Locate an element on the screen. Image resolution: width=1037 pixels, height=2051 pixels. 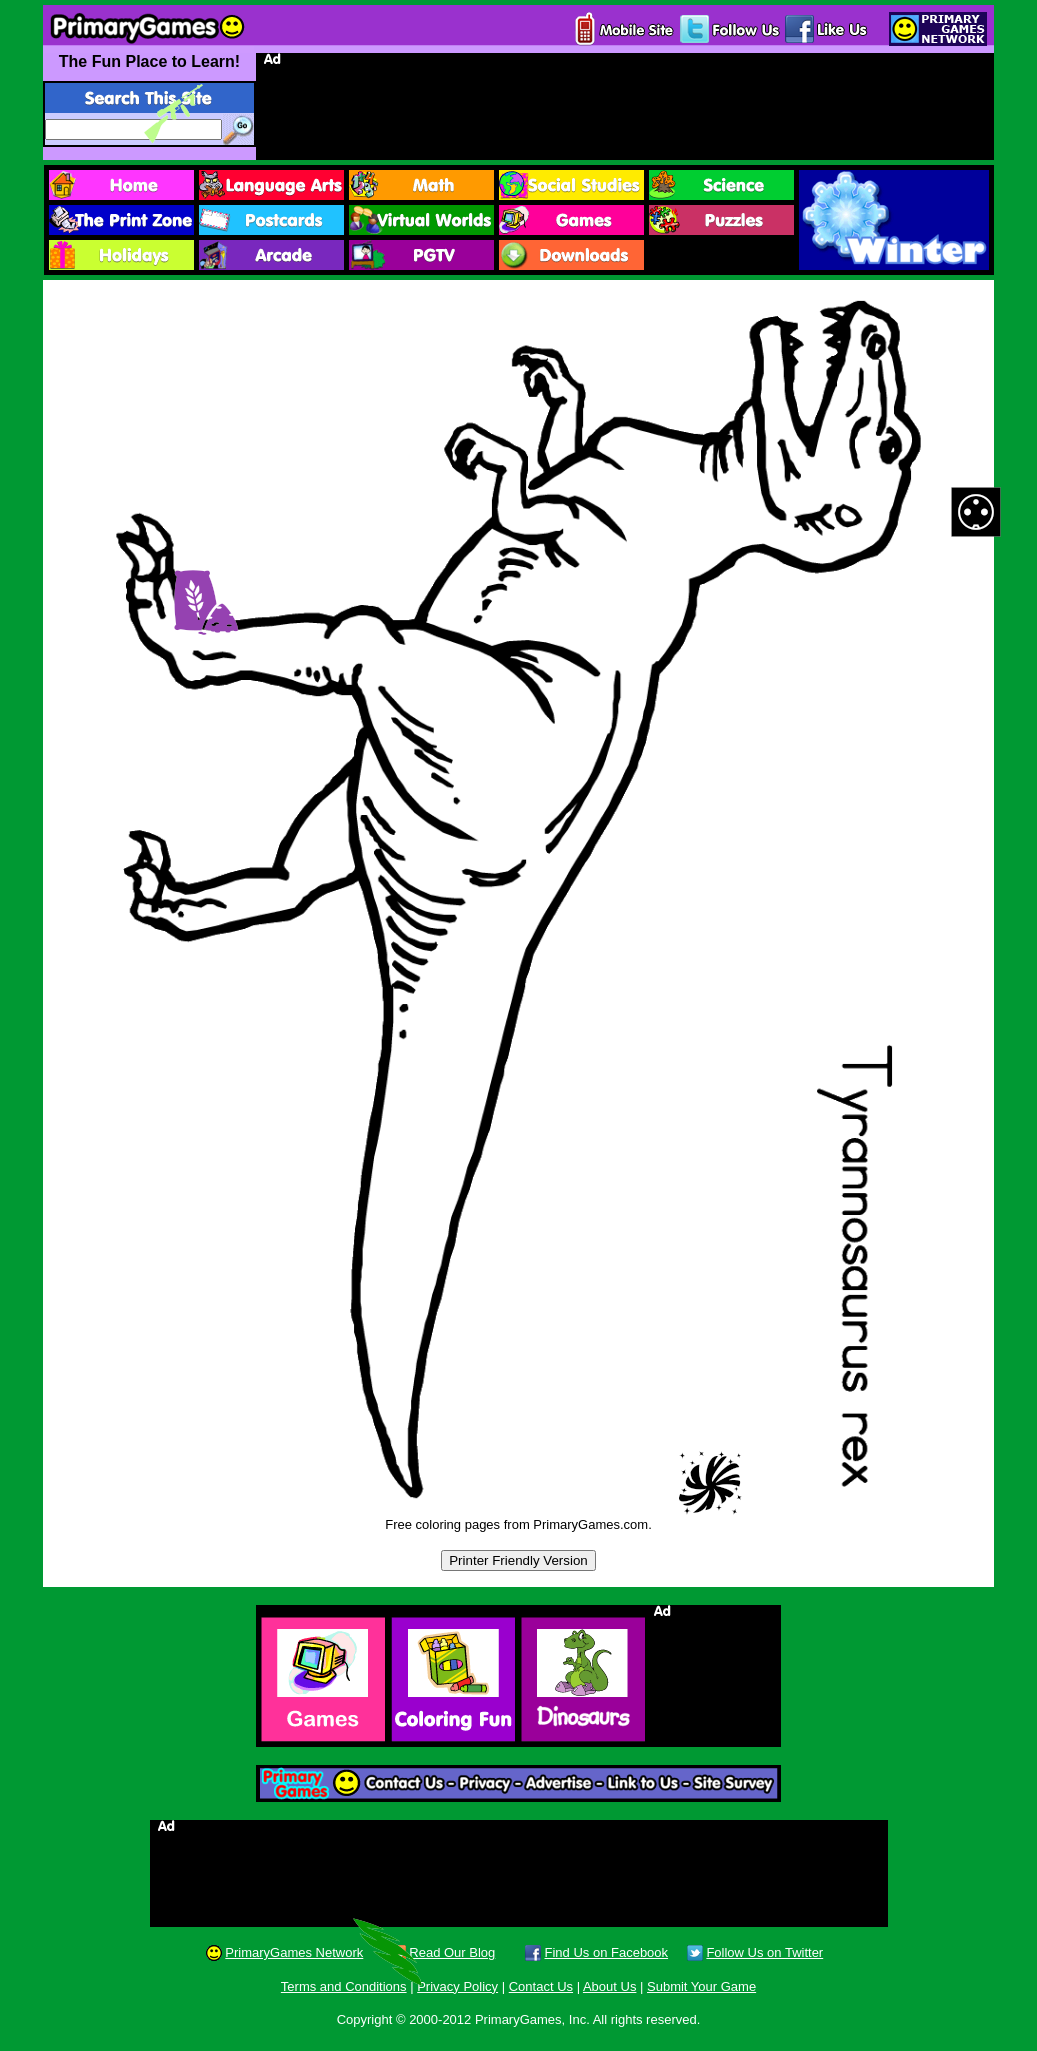
indicates electrical outlet or power source location is located at coordinates (976, 512).